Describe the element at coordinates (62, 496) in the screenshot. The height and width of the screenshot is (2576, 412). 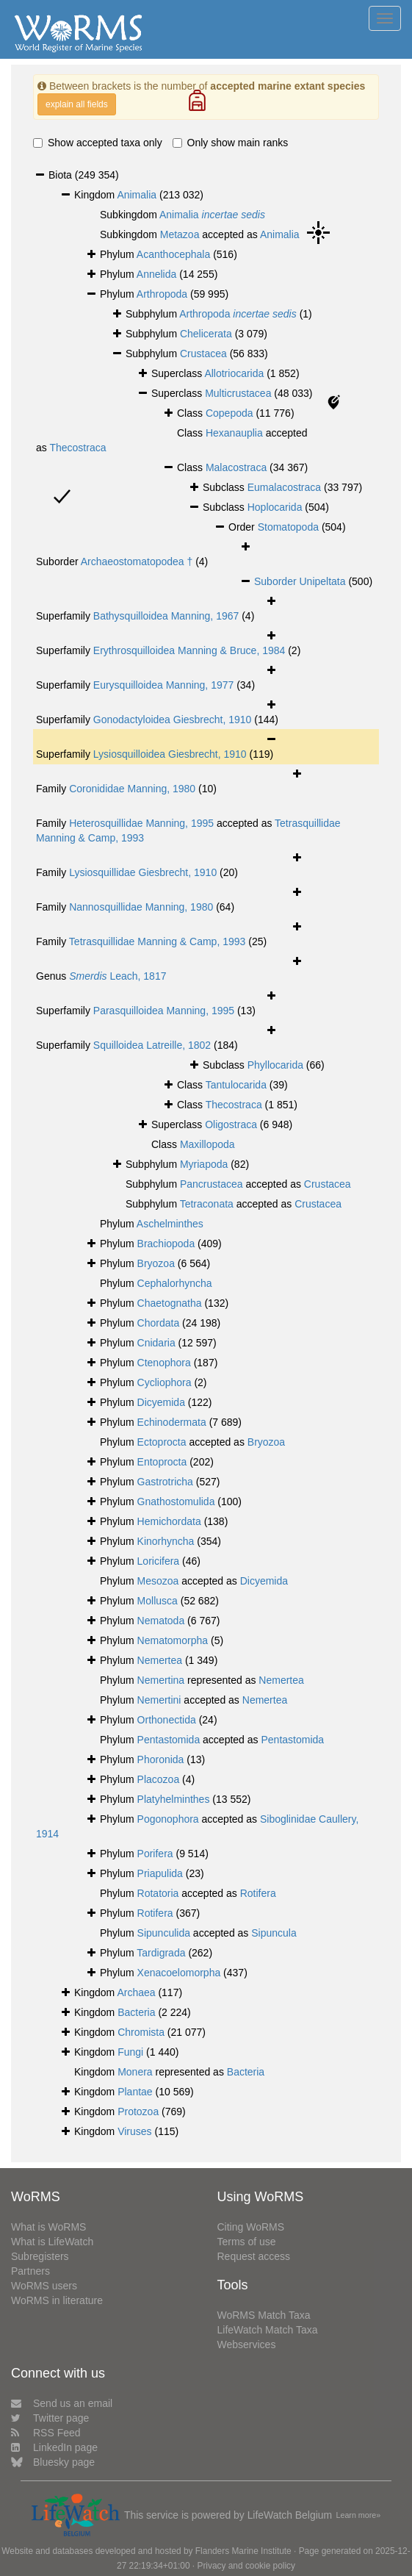
I see `confirm or submit an action` at that location.